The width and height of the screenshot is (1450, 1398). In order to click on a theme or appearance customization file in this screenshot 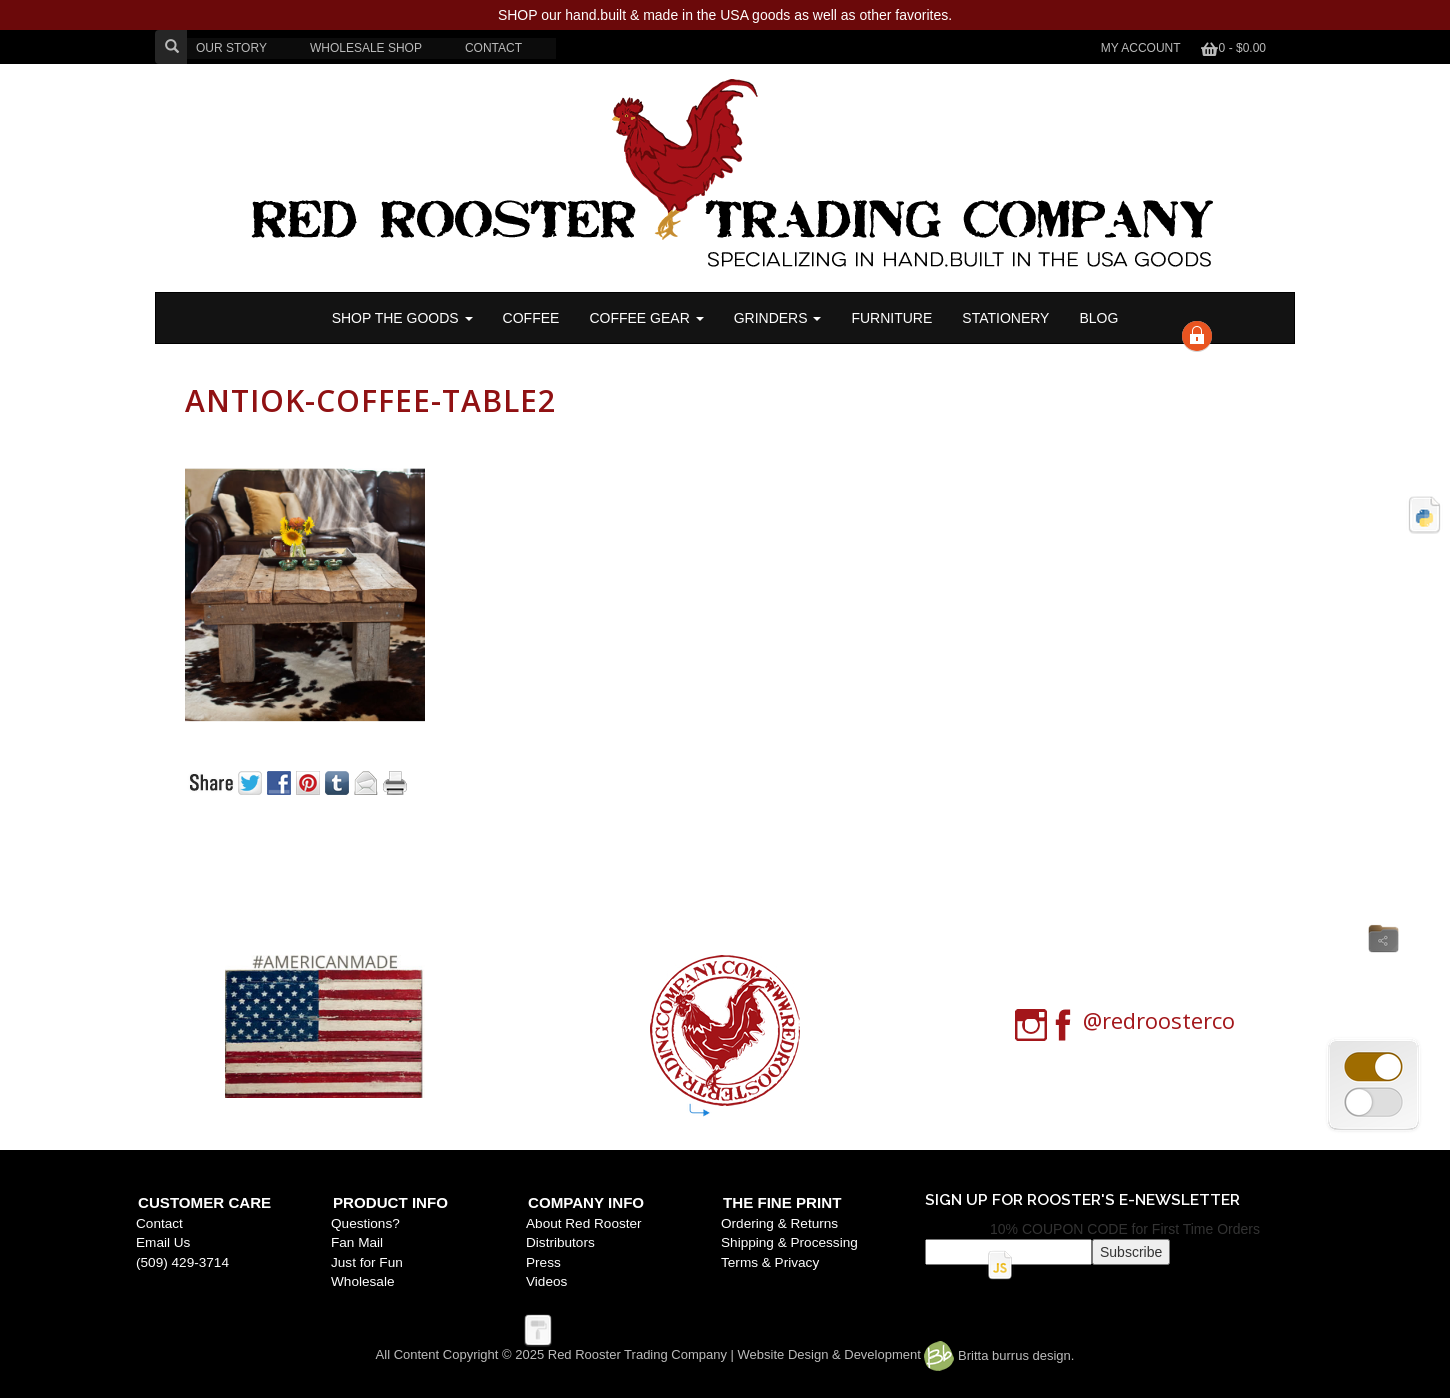, I will do `click(538, 1330)`.